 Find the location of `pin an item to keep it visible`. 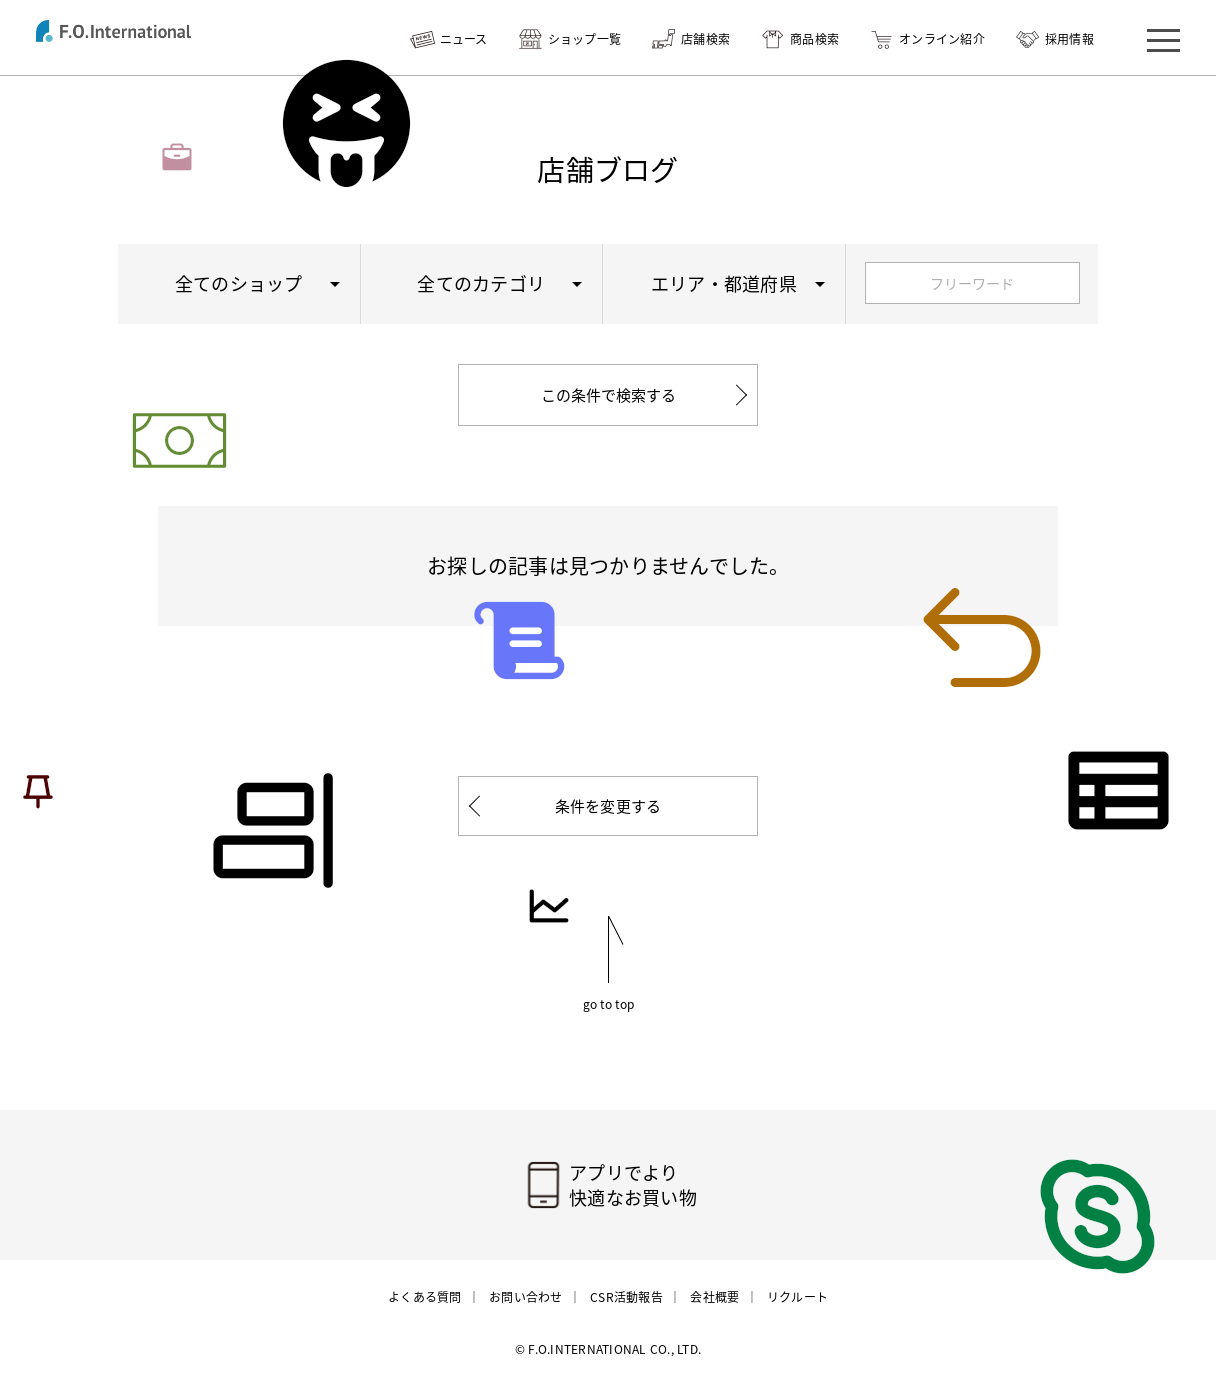

pin an item to keep it visible is located at coordinates (38, 790).